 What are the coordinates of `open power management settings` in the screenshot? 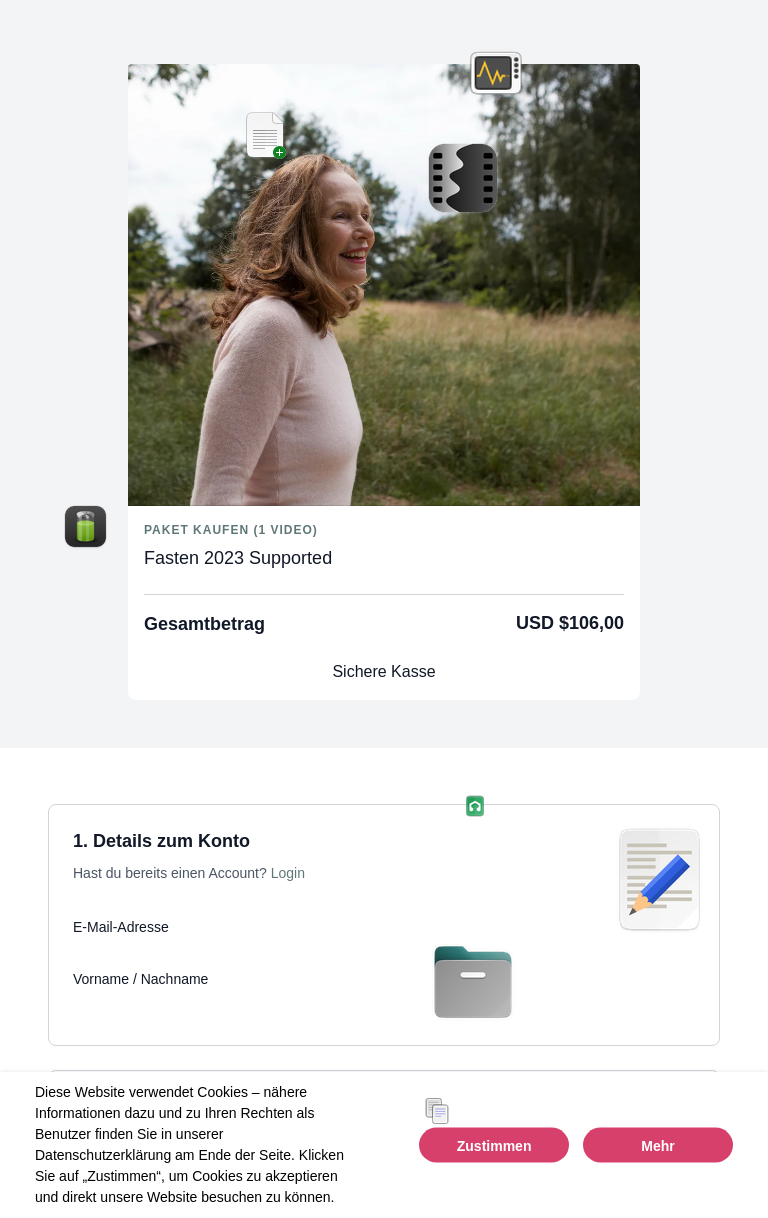 It's located at (85, 526).